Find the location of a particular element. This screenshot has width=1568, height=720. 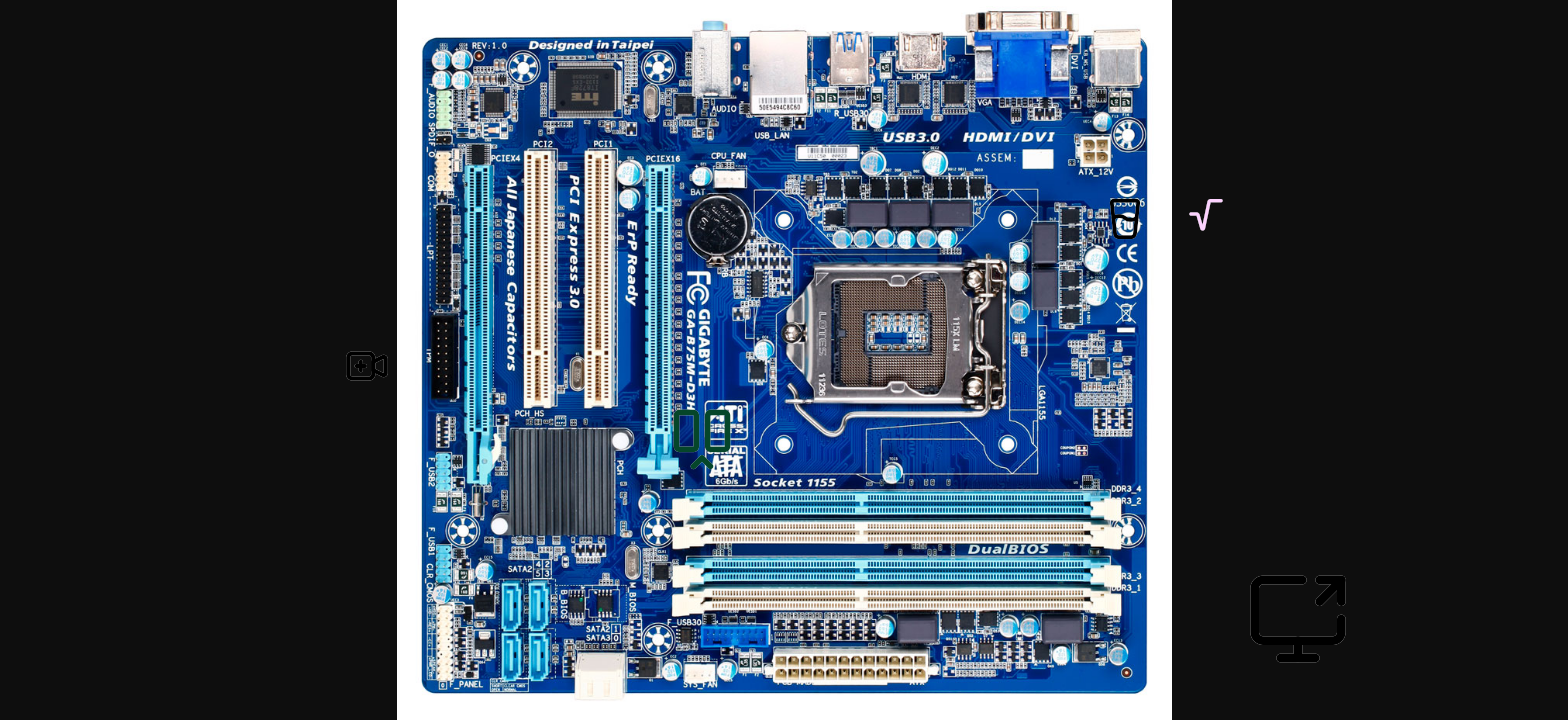

align items to bottom edge is located at coordinates (702, 438).